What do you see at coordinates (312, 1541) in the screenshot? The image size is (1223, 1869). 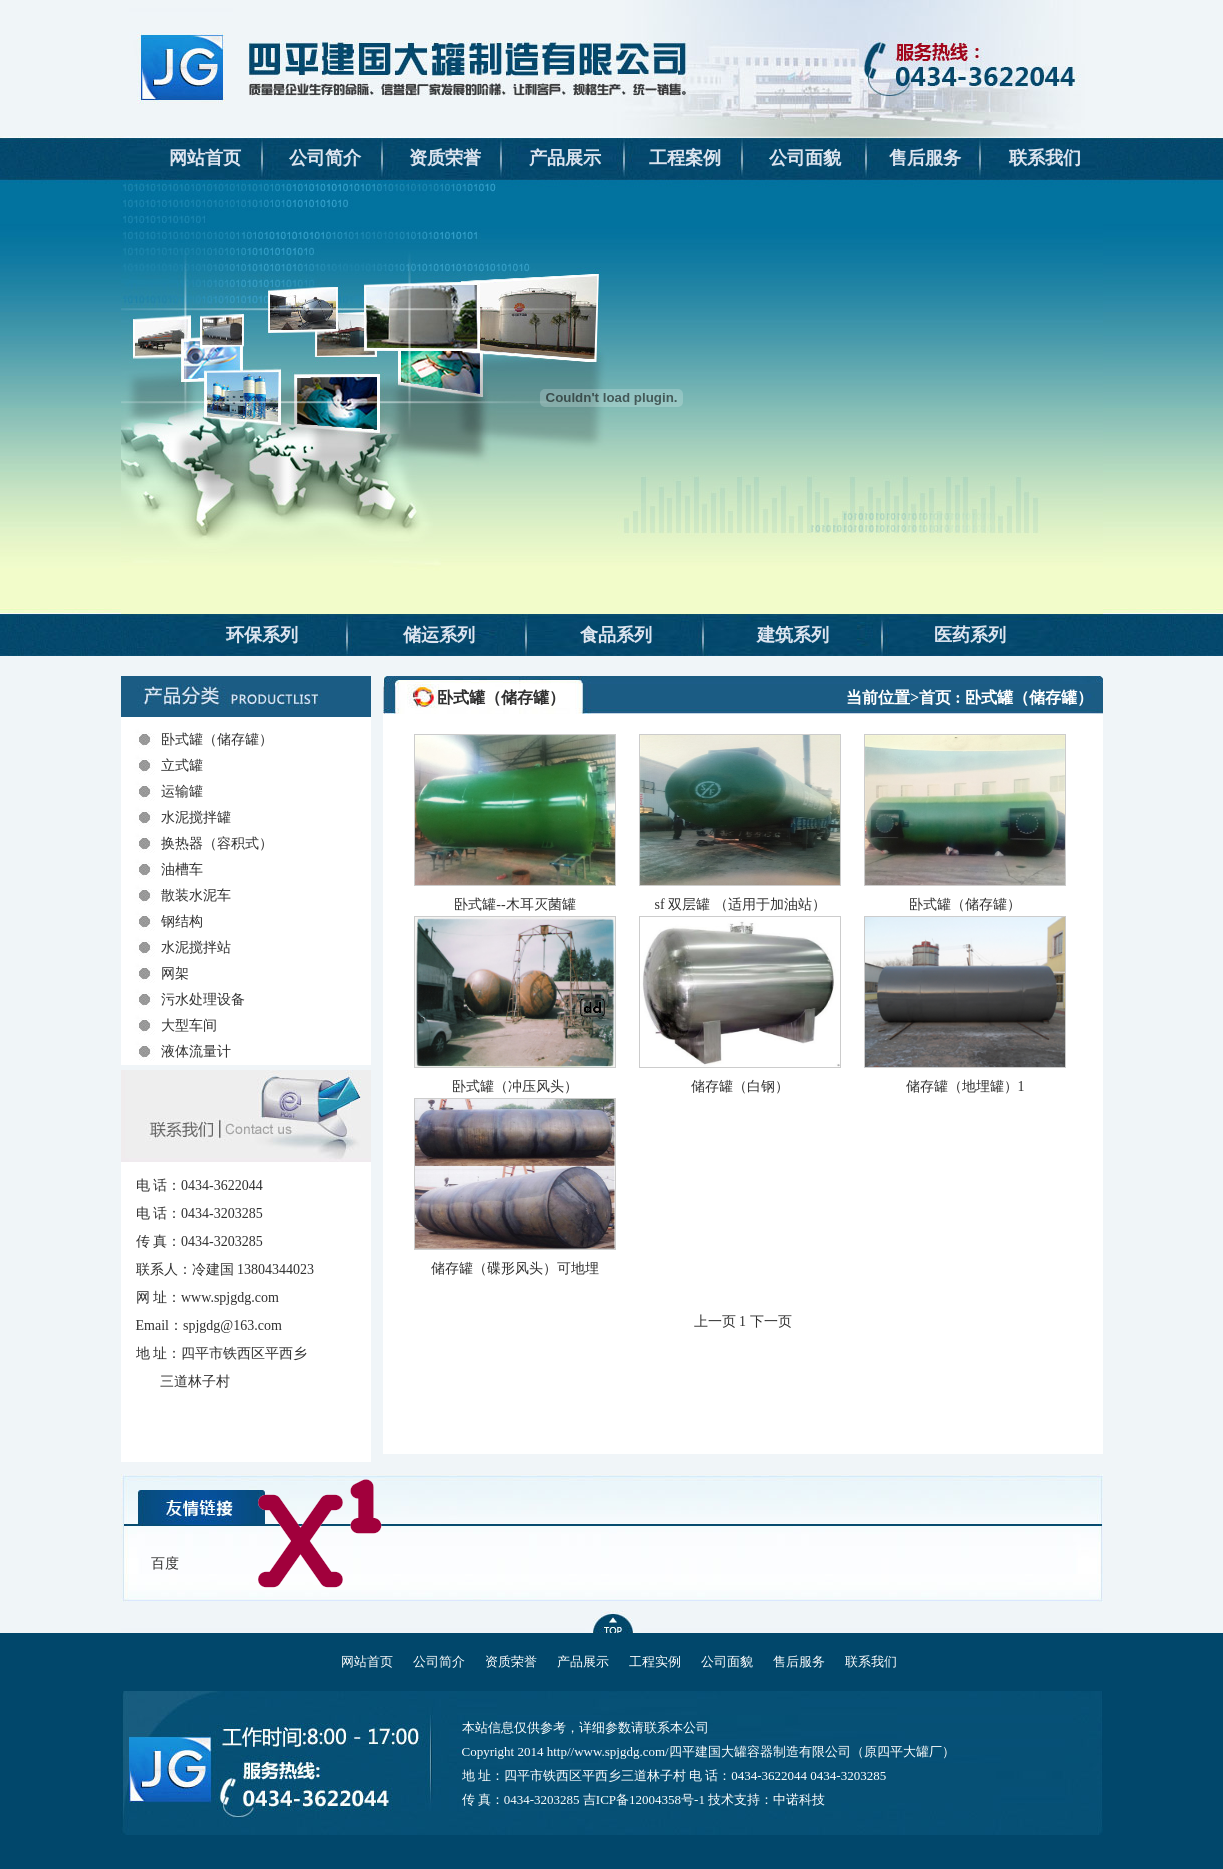 I see `apply superscript formatting to selected text` at bounding box center [312, 1541].